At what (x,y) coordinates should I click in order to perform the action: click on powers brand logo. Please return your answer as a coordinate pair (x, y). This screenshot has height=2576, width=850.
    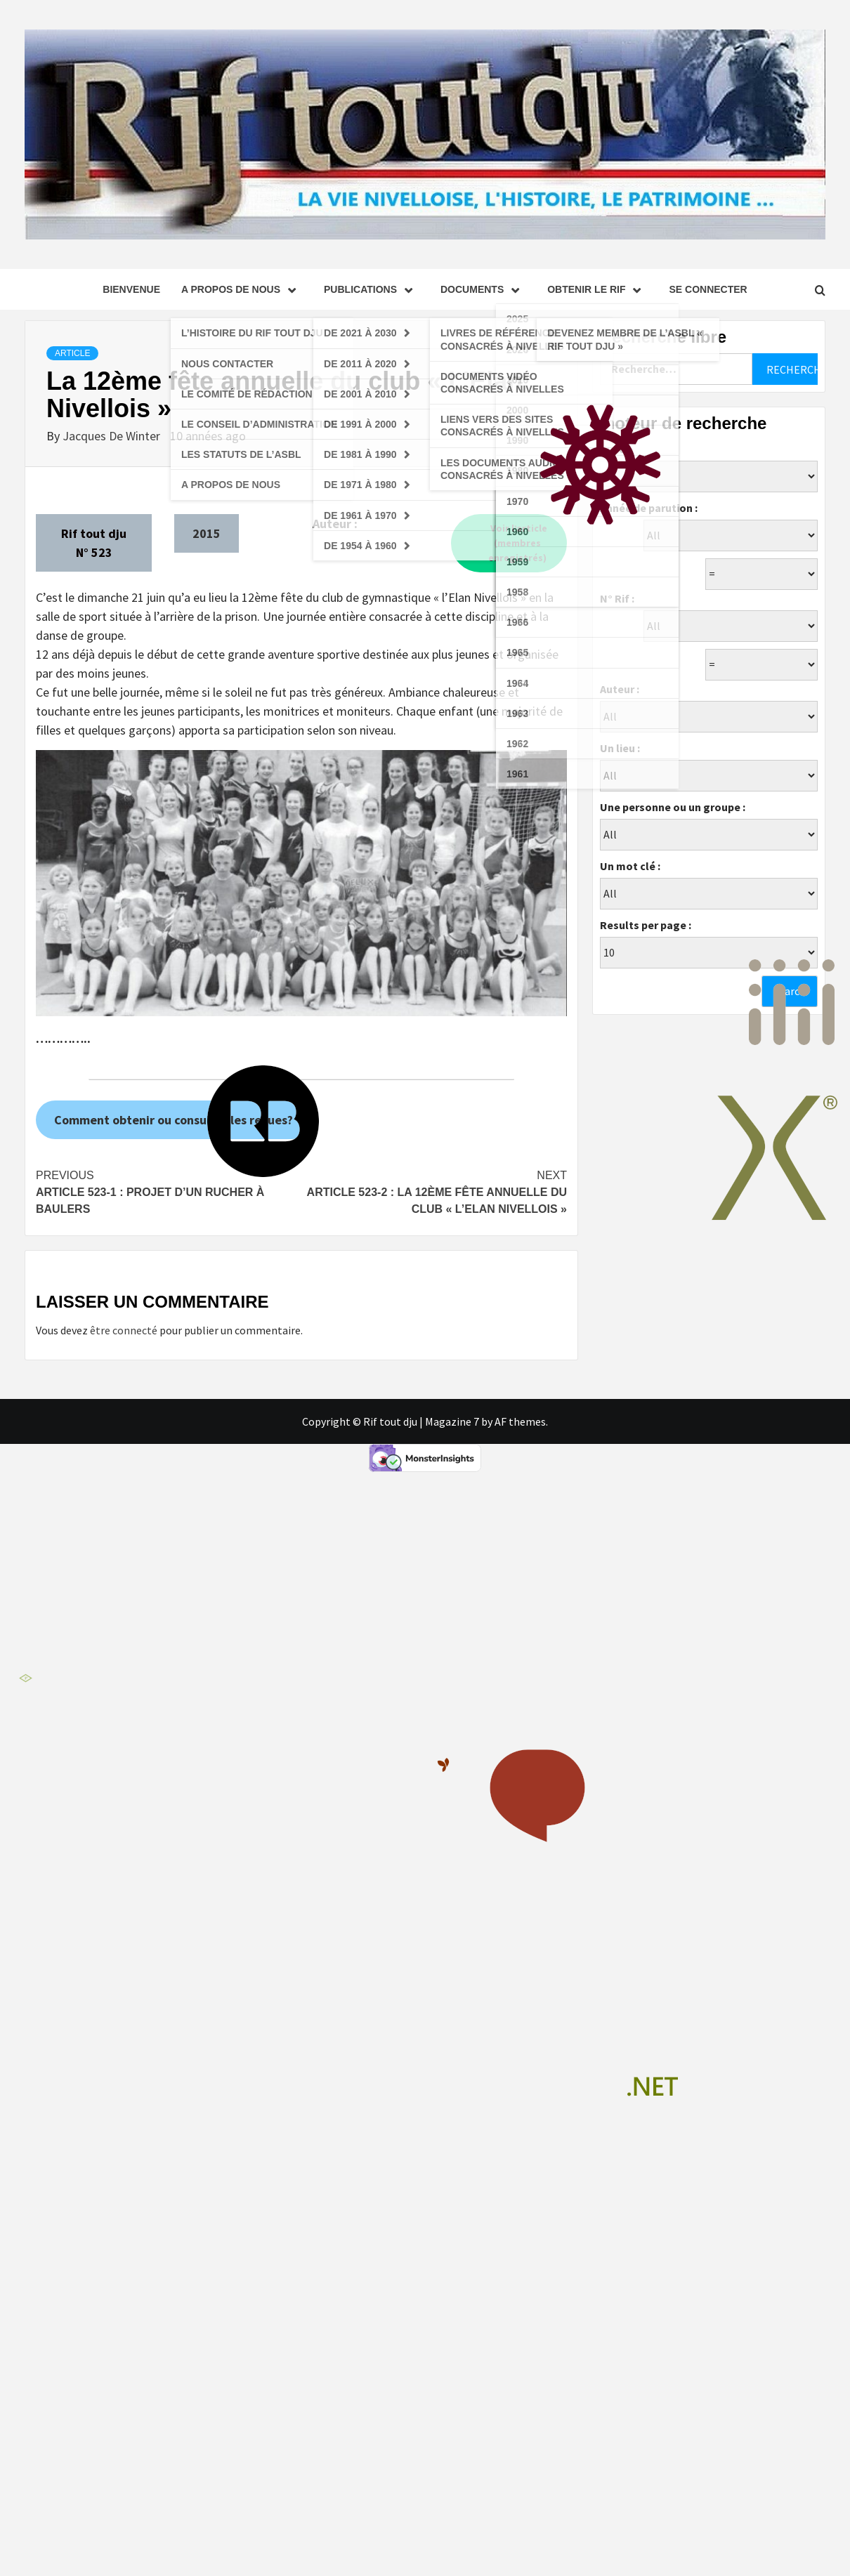
    Looking at the image, I should click on (25, 1678).